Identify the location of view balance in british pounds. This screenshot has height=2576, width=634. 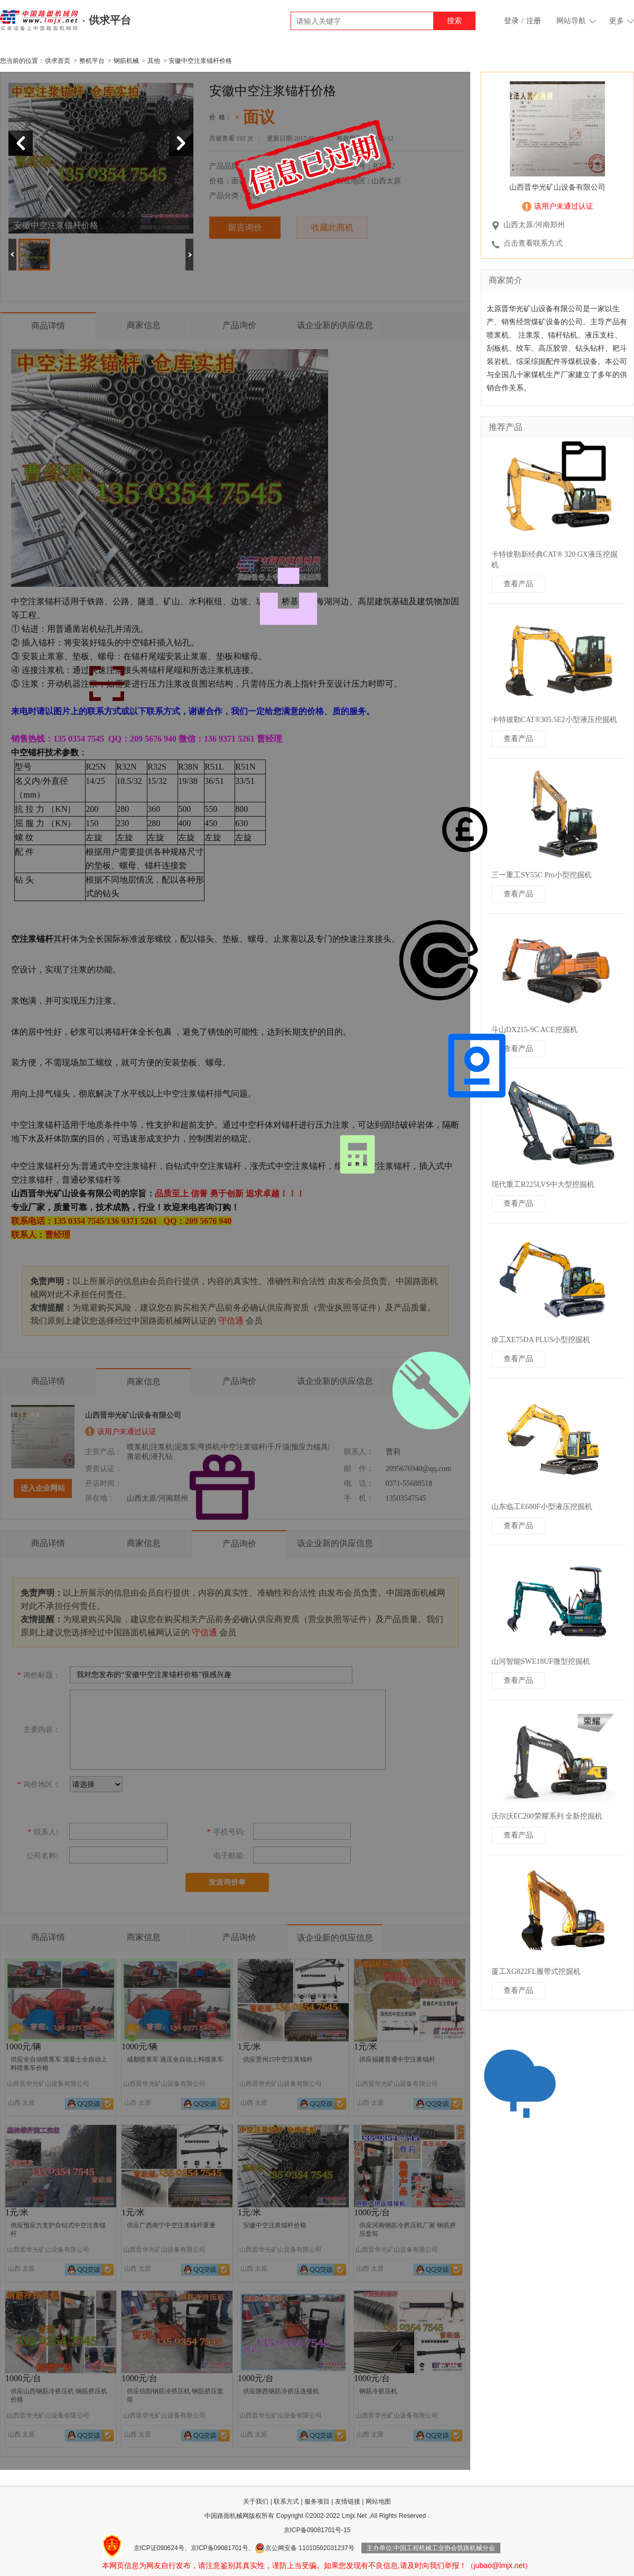
(464, 829).